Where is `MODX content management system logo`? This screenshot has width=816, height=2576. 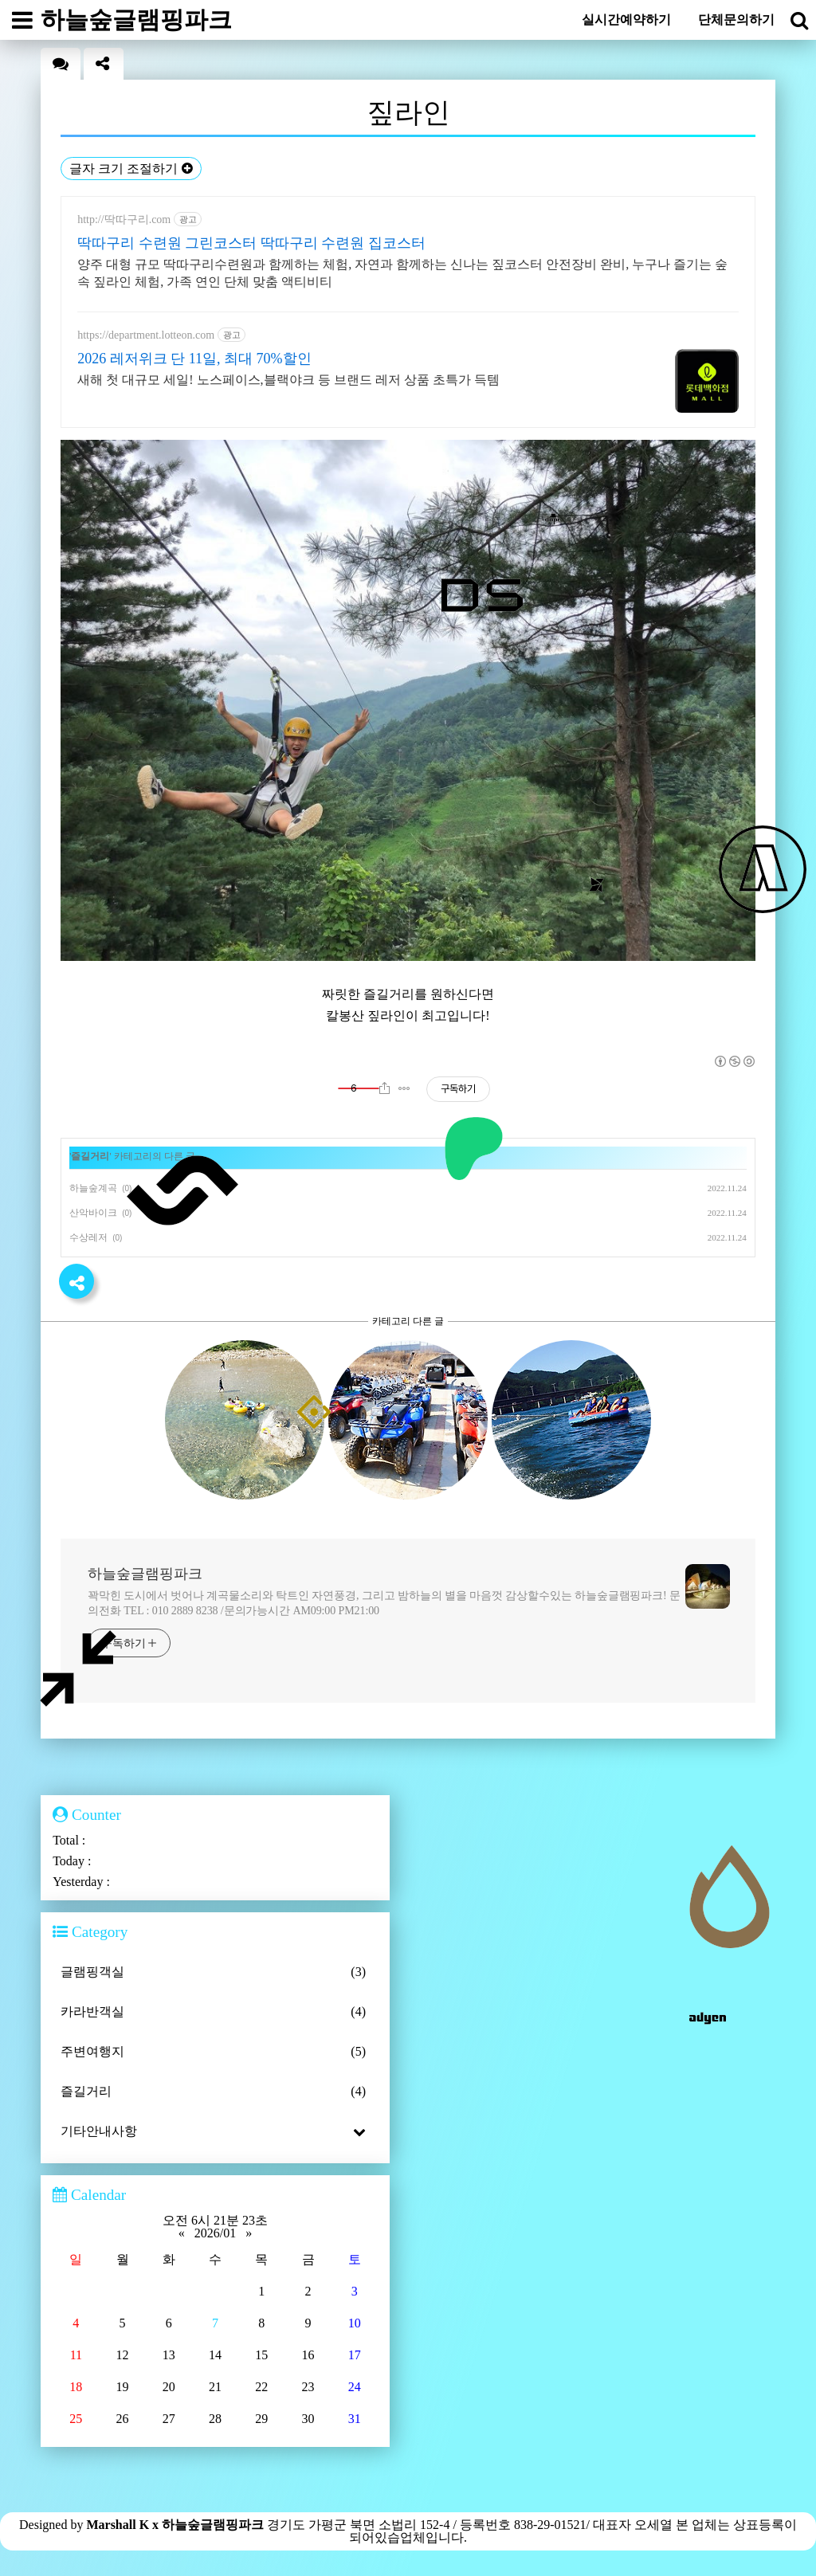
MODX content management system logo is located at coordinates (596, 884).